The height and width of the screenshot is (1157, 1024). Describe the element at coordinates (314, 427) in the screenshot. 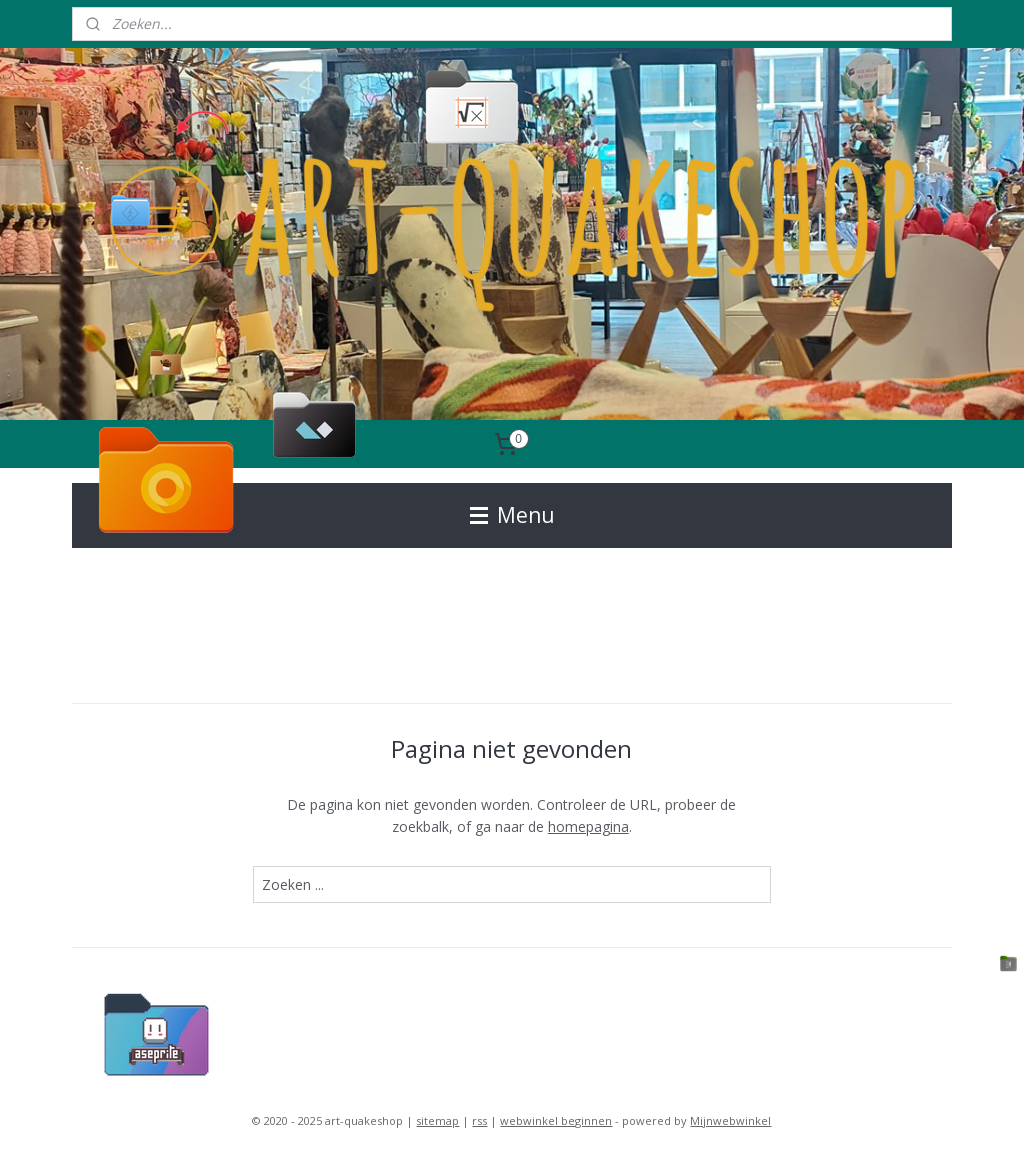

I see `open alpinejs project folder` at that location.